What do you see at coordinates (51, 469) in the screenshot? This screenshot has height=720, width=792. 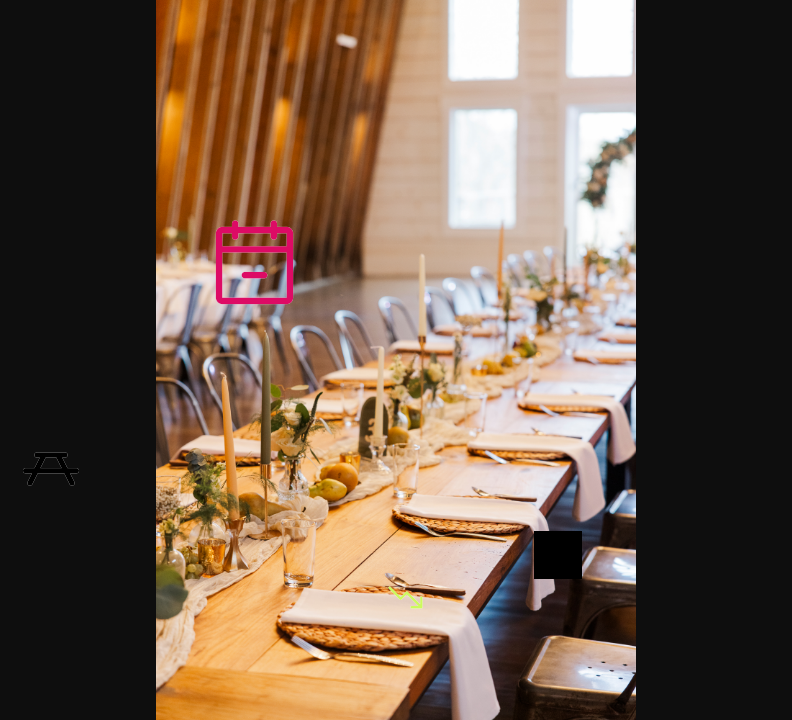 I see `find nearby picnic areas` at bounding box center [51, 469].